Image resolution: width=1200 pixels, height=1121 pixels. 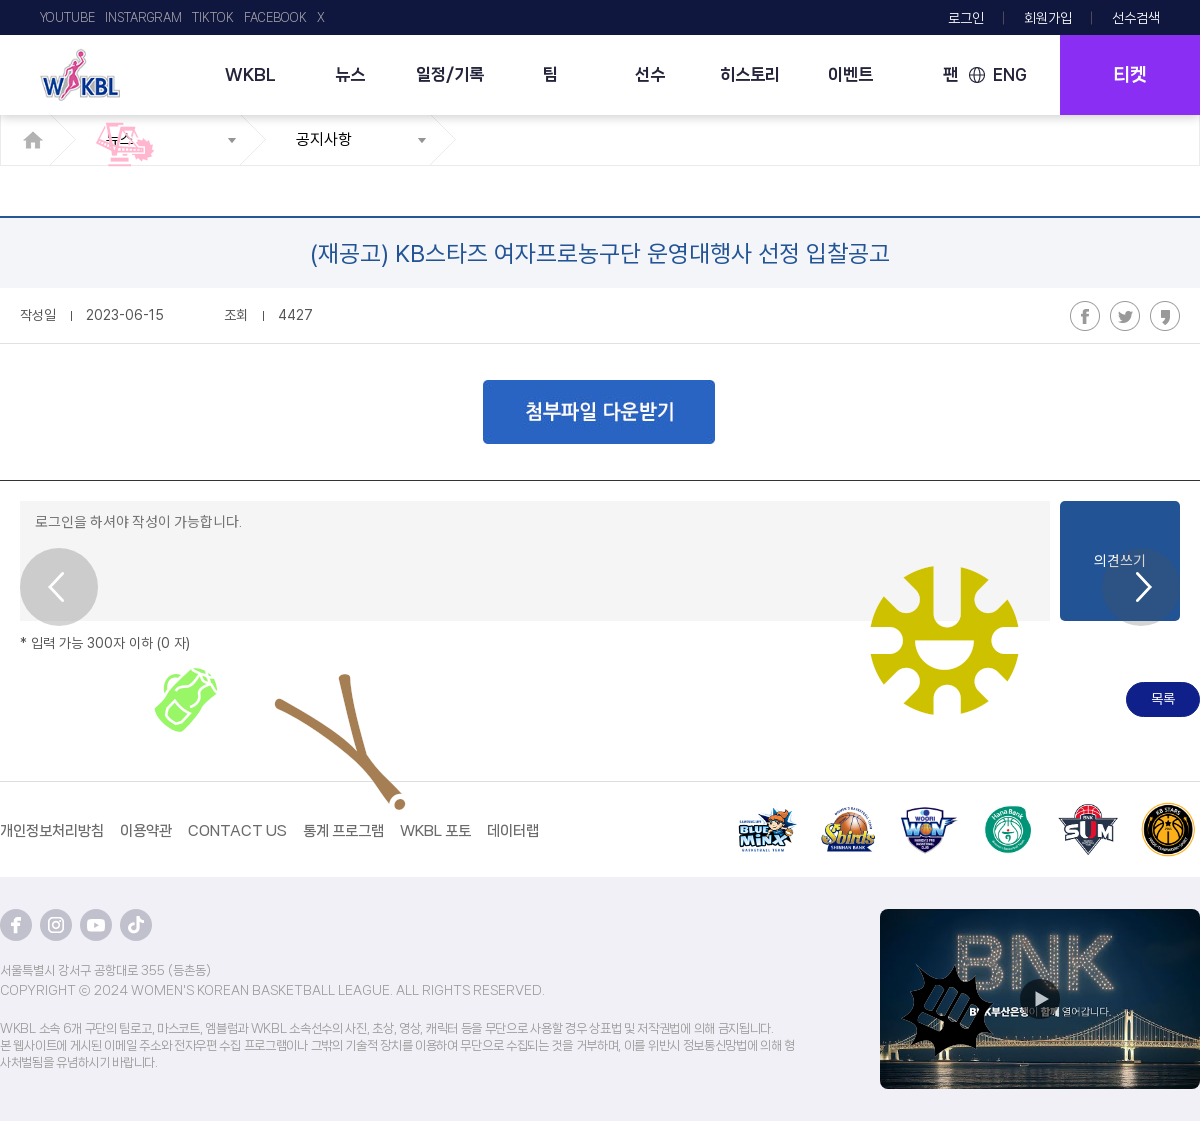 What do you see at coordinates (186, 700) in the screenshot?
I see `access your inventory or stored items` at bounding box center [186, 700].